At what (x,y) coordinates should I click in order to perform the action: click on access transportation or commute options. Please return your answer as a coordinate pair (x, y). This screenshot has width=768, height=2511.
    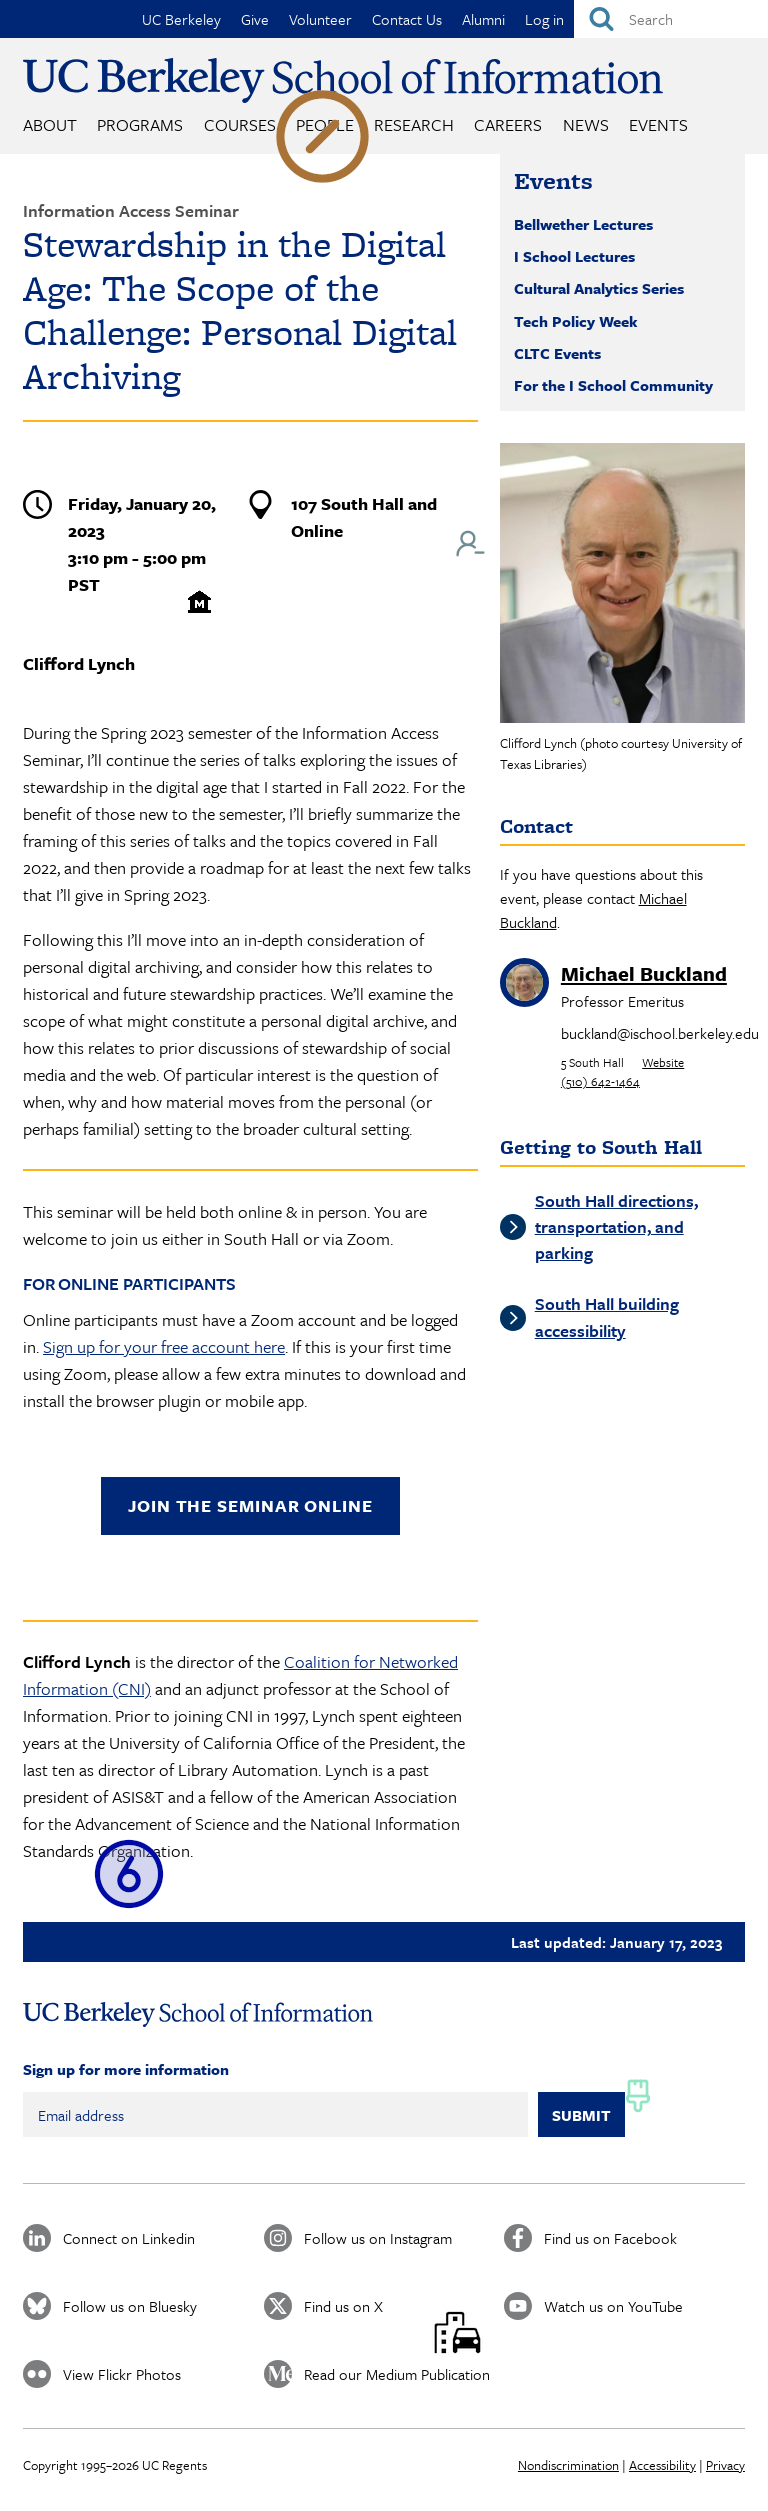
    Looking at the image, I should click on (457, 2332).